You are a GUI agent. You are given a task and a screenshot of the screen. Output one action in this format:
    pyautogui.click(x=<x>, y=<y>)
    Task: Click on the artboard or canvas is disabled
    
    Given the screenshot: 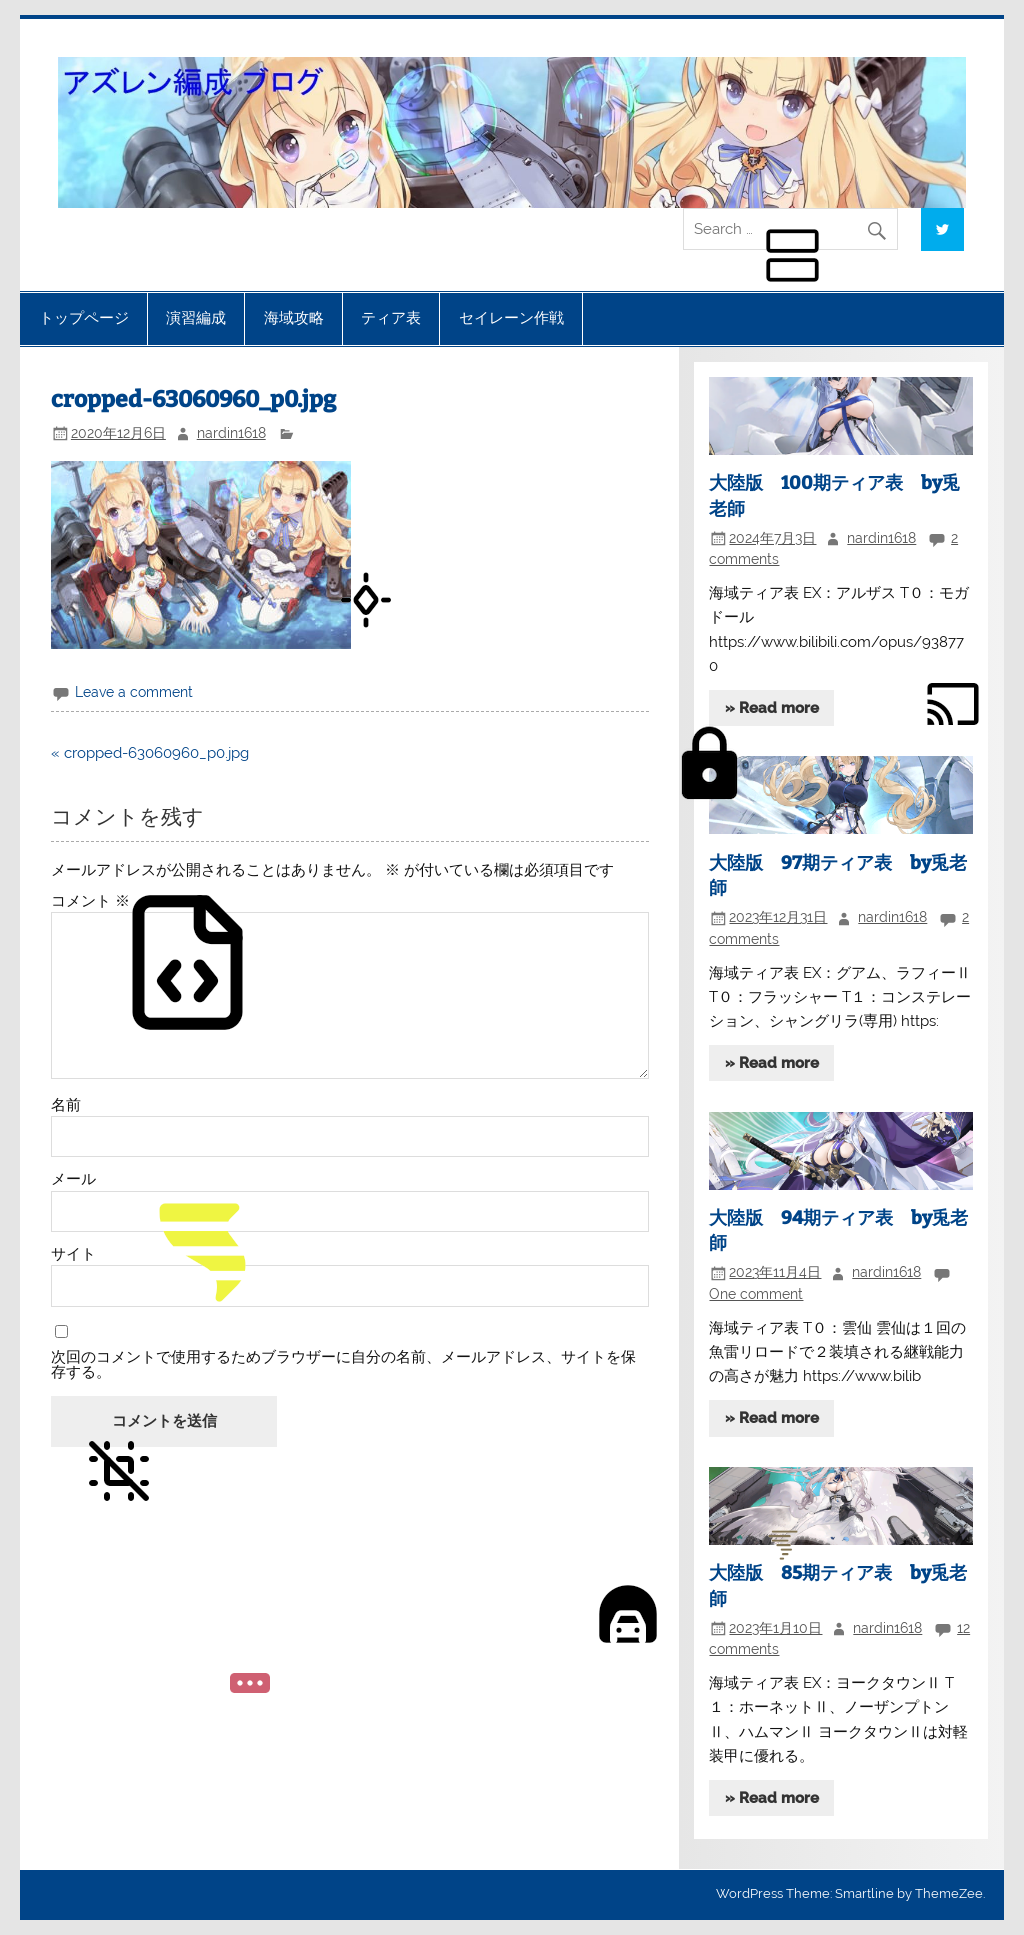 What is the action you would take?
    pyautogui.click(x=119, y=1471)
    